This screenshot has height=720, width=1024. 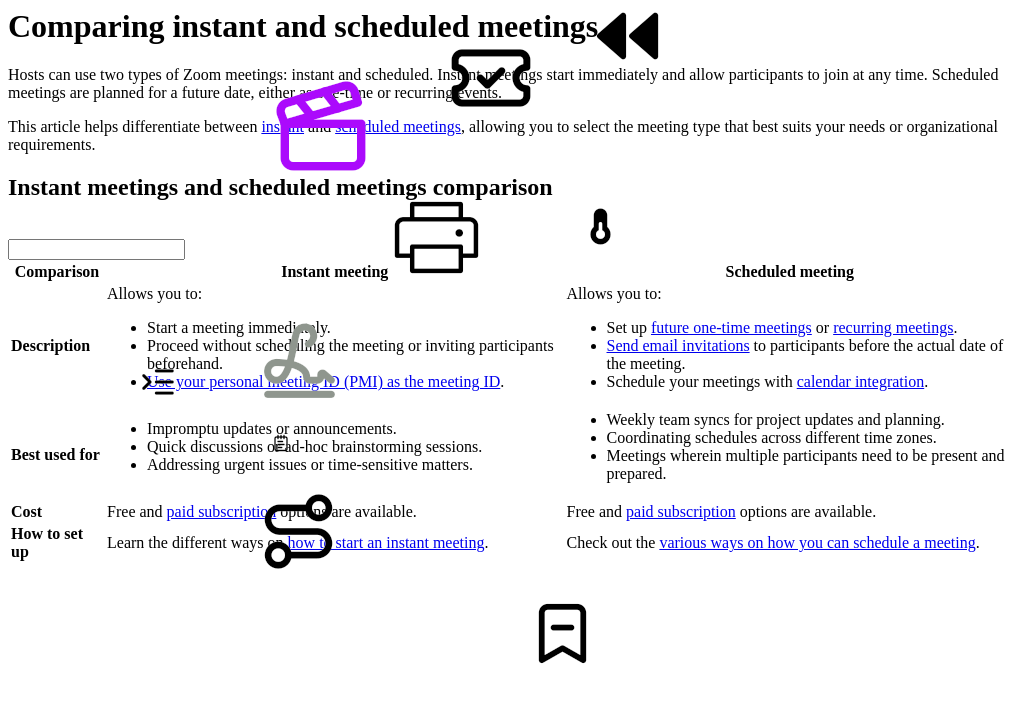 I want to click on remove from saved bookmarks, so click(x=562, y=633).